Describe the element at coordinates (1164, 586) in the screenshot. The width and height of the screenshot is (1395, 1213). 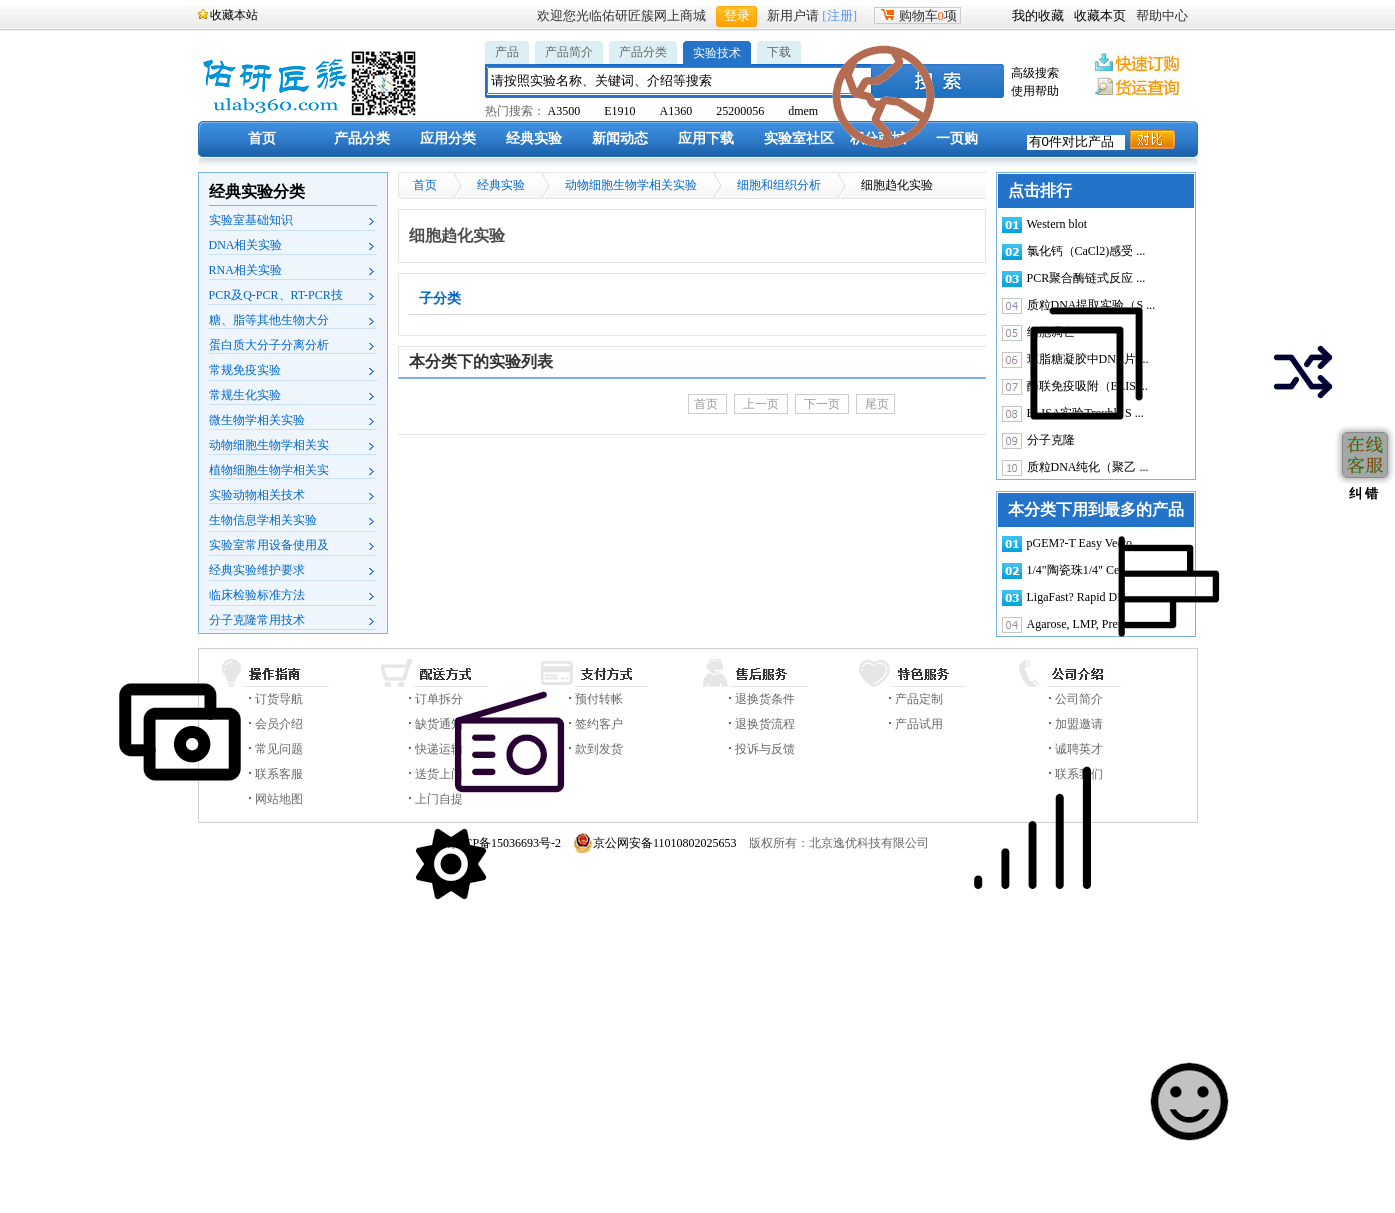
I see `view horizontal bar chart` at that location.